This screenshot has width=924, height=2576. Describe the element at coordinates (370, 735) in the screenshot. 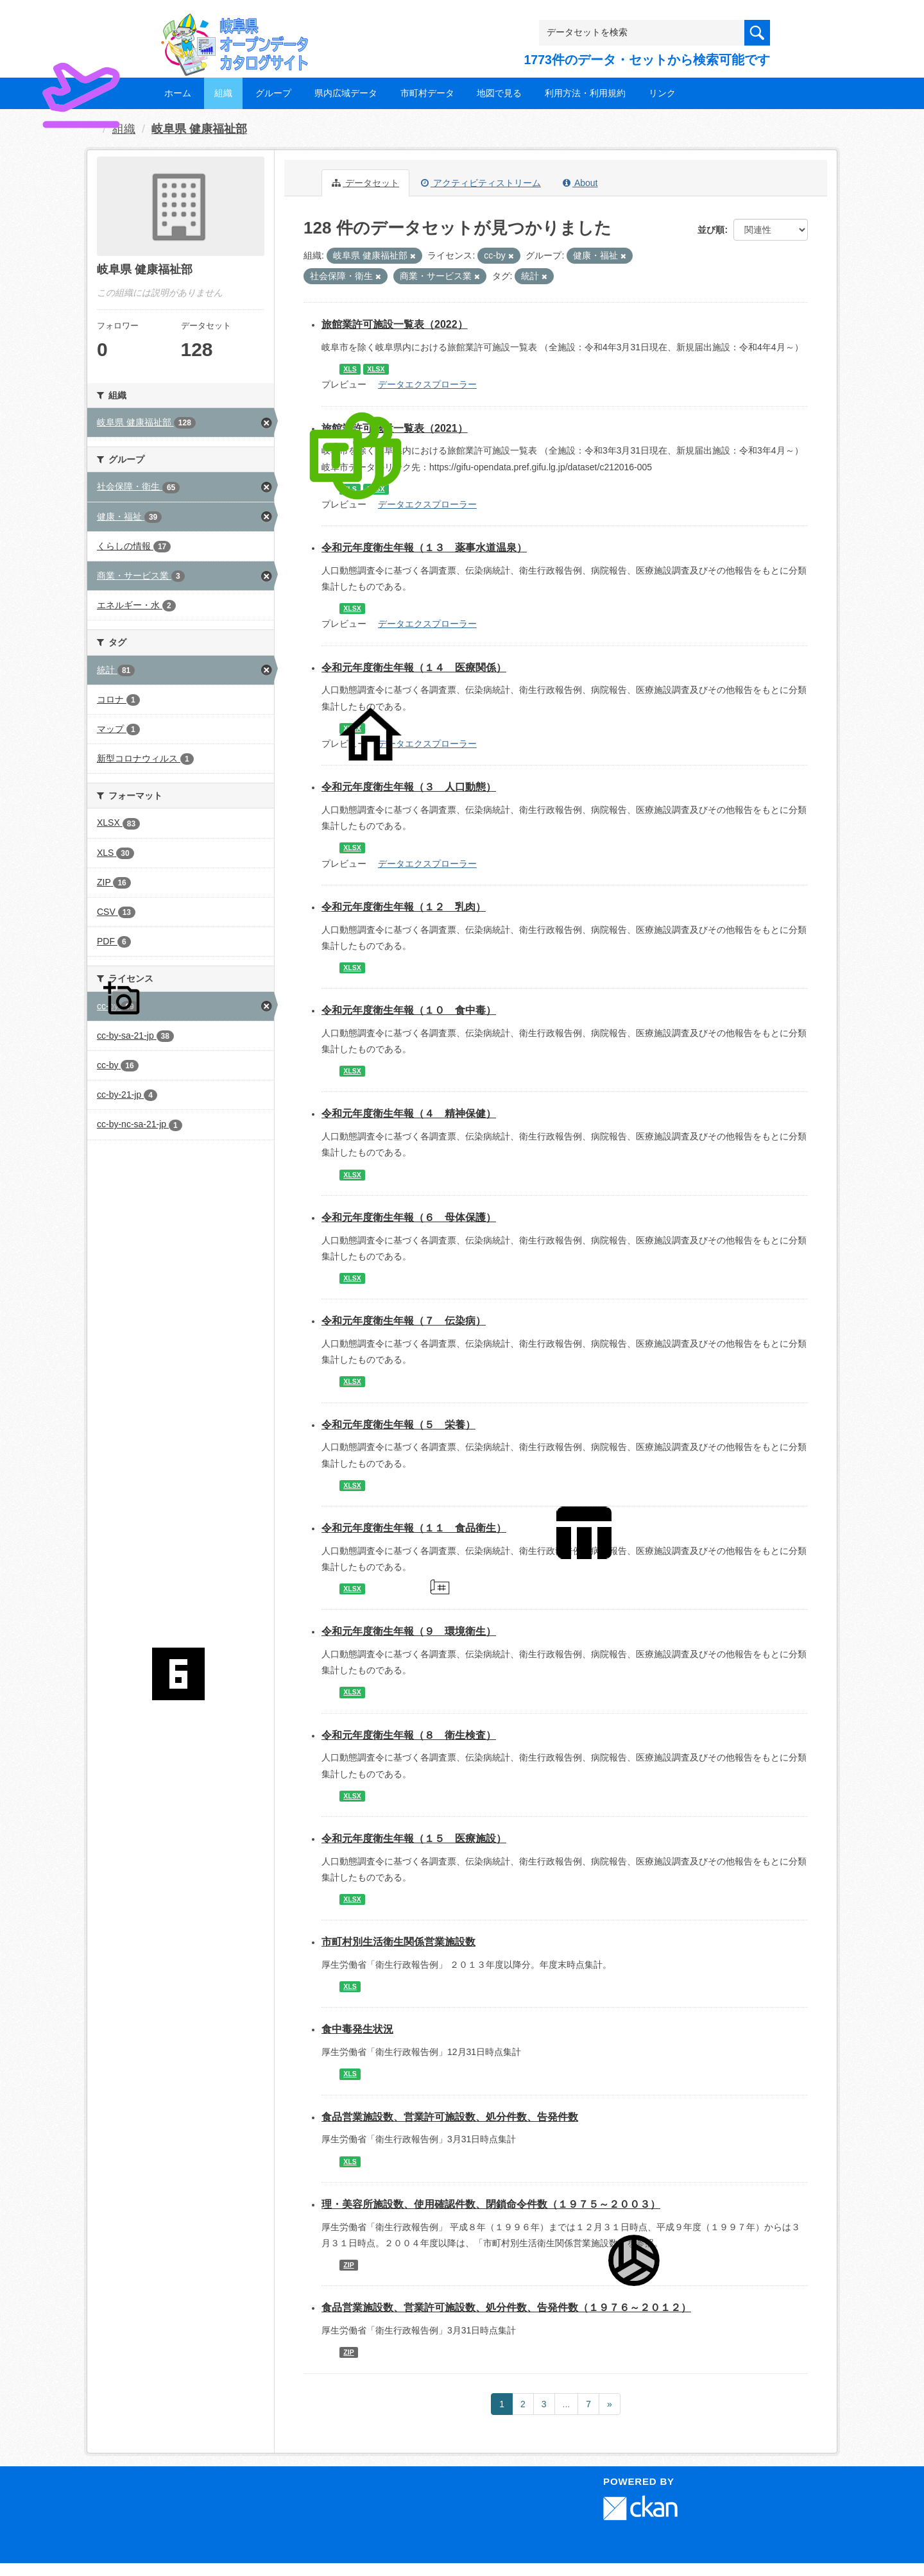

I see `navigate to home screen` at that location.